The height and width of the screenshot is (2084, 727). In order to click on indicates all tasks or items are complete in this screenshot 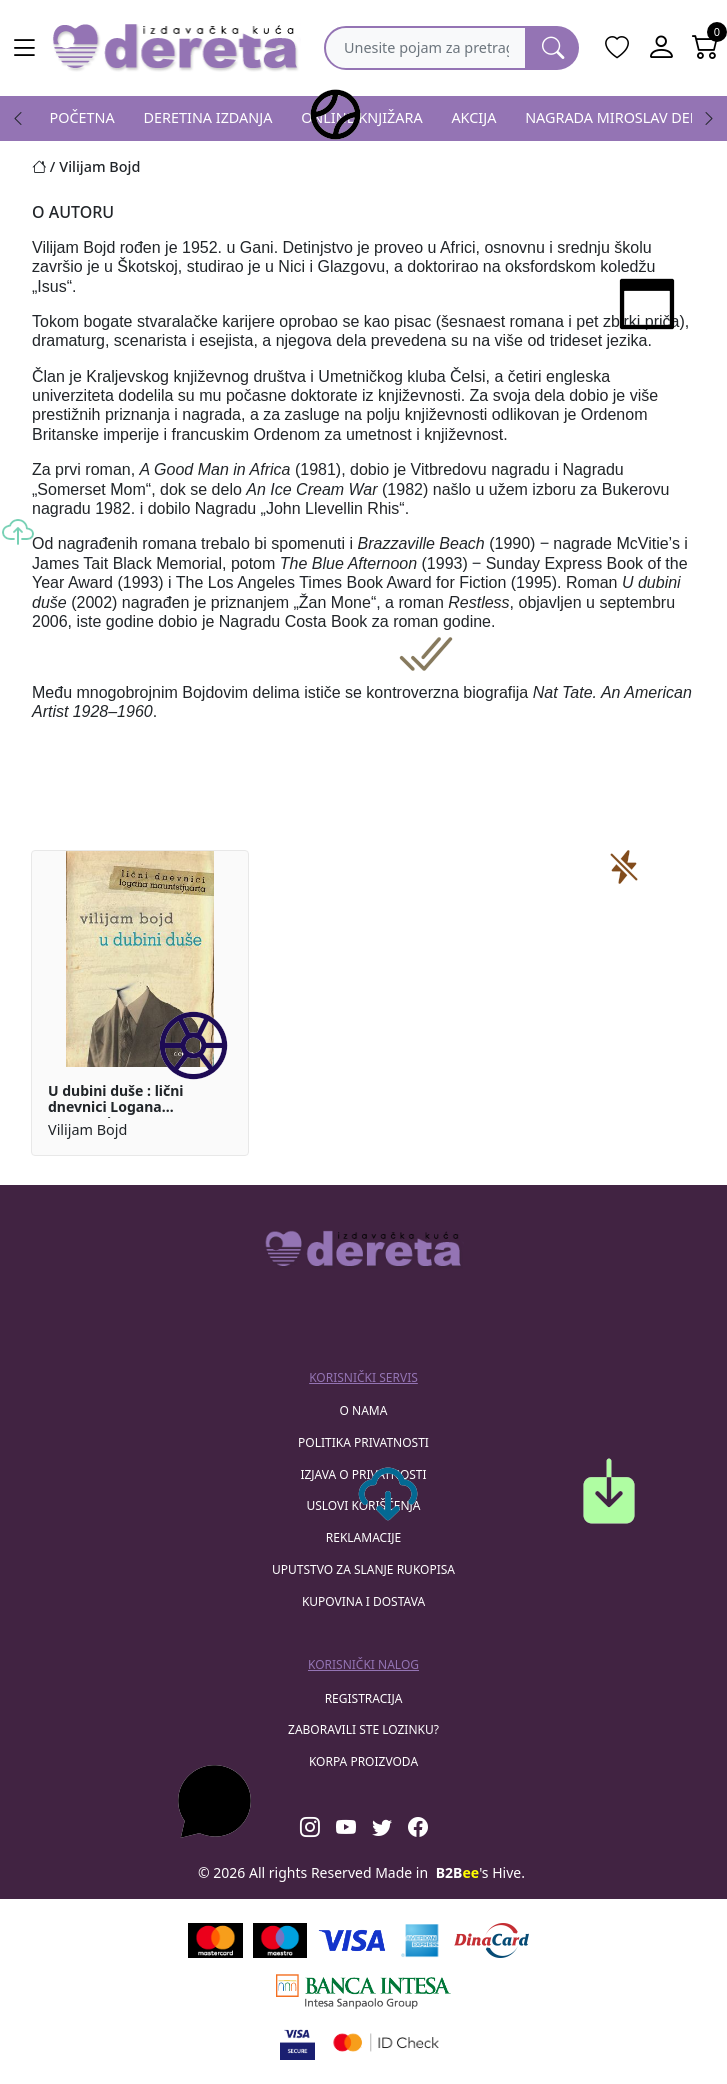, I will do `click(426, 654)`.